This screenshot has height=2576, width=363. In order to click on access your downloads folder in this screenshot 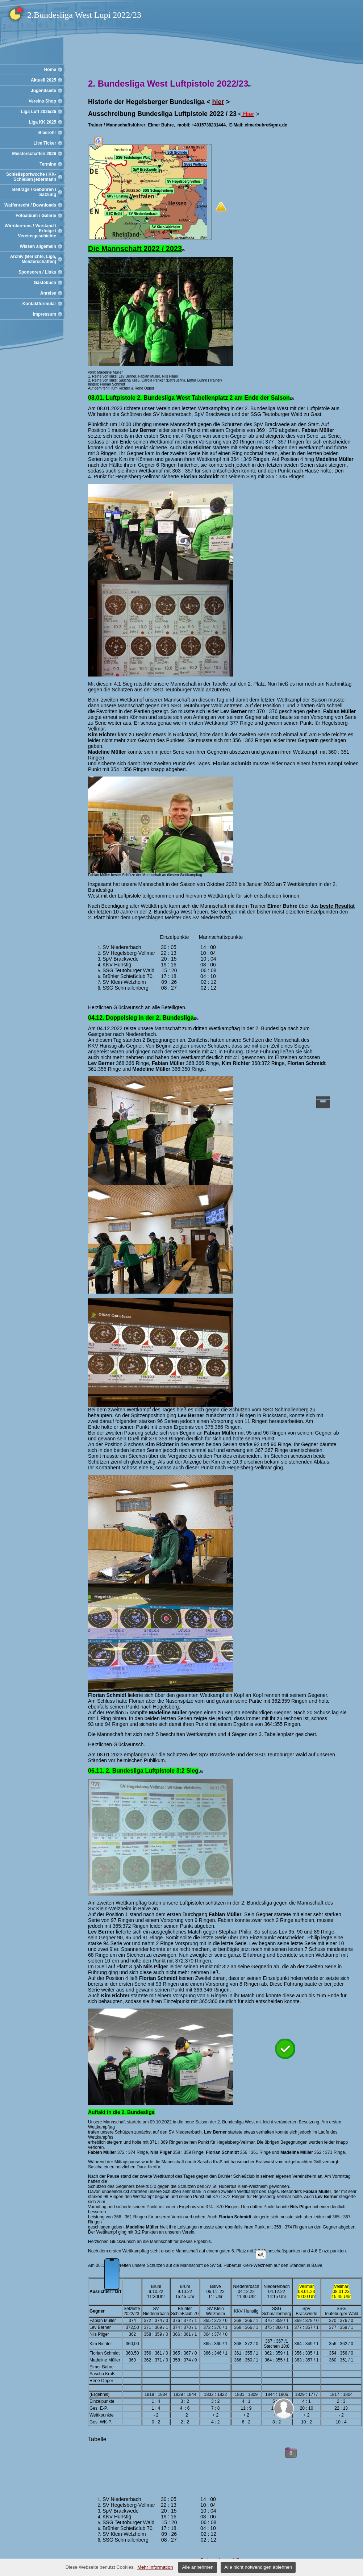, I will do `click(291, 2452)`.